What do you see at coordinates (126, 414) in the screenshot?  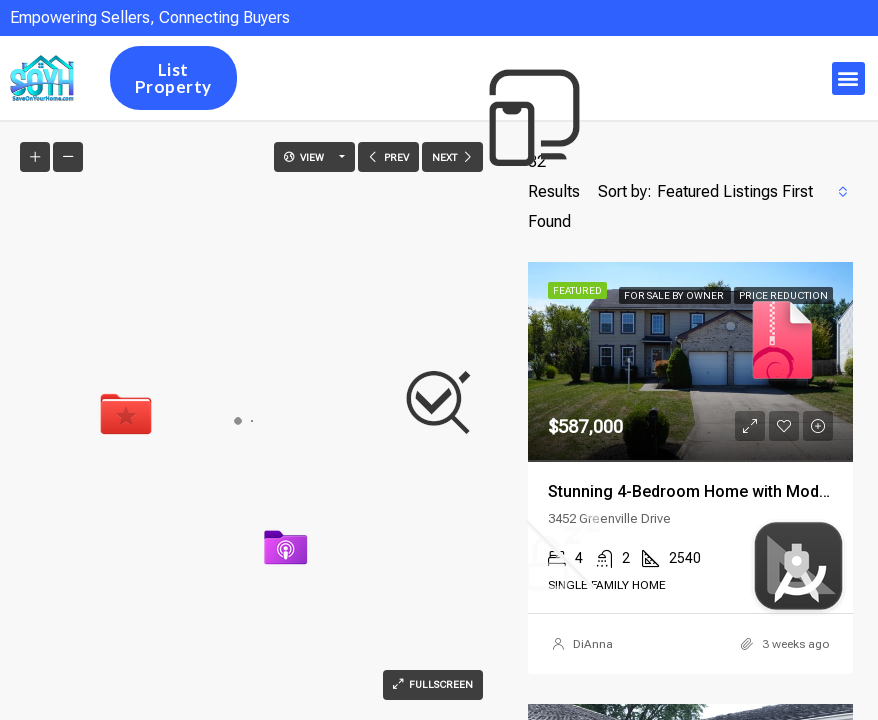 I see `access your bookmarked or favorited files` at bounding box center [126, 414].